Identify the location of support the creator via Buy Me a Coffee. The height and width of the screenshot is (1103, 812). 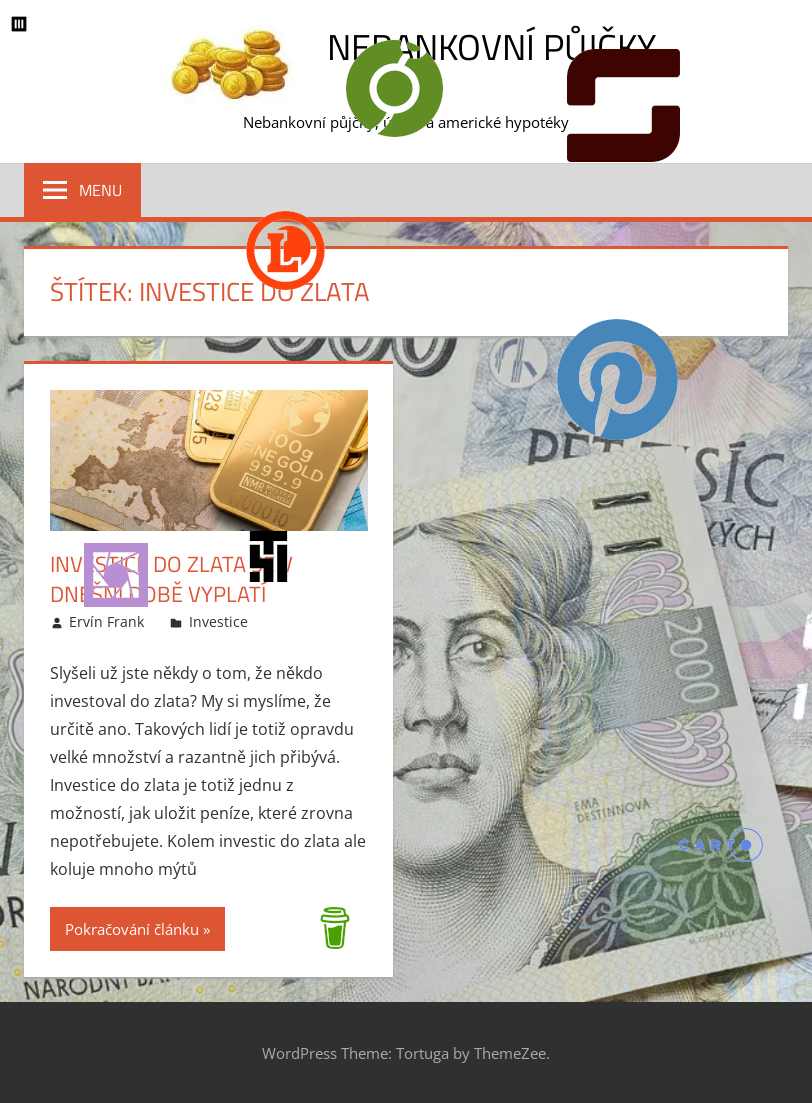
(335, 928).